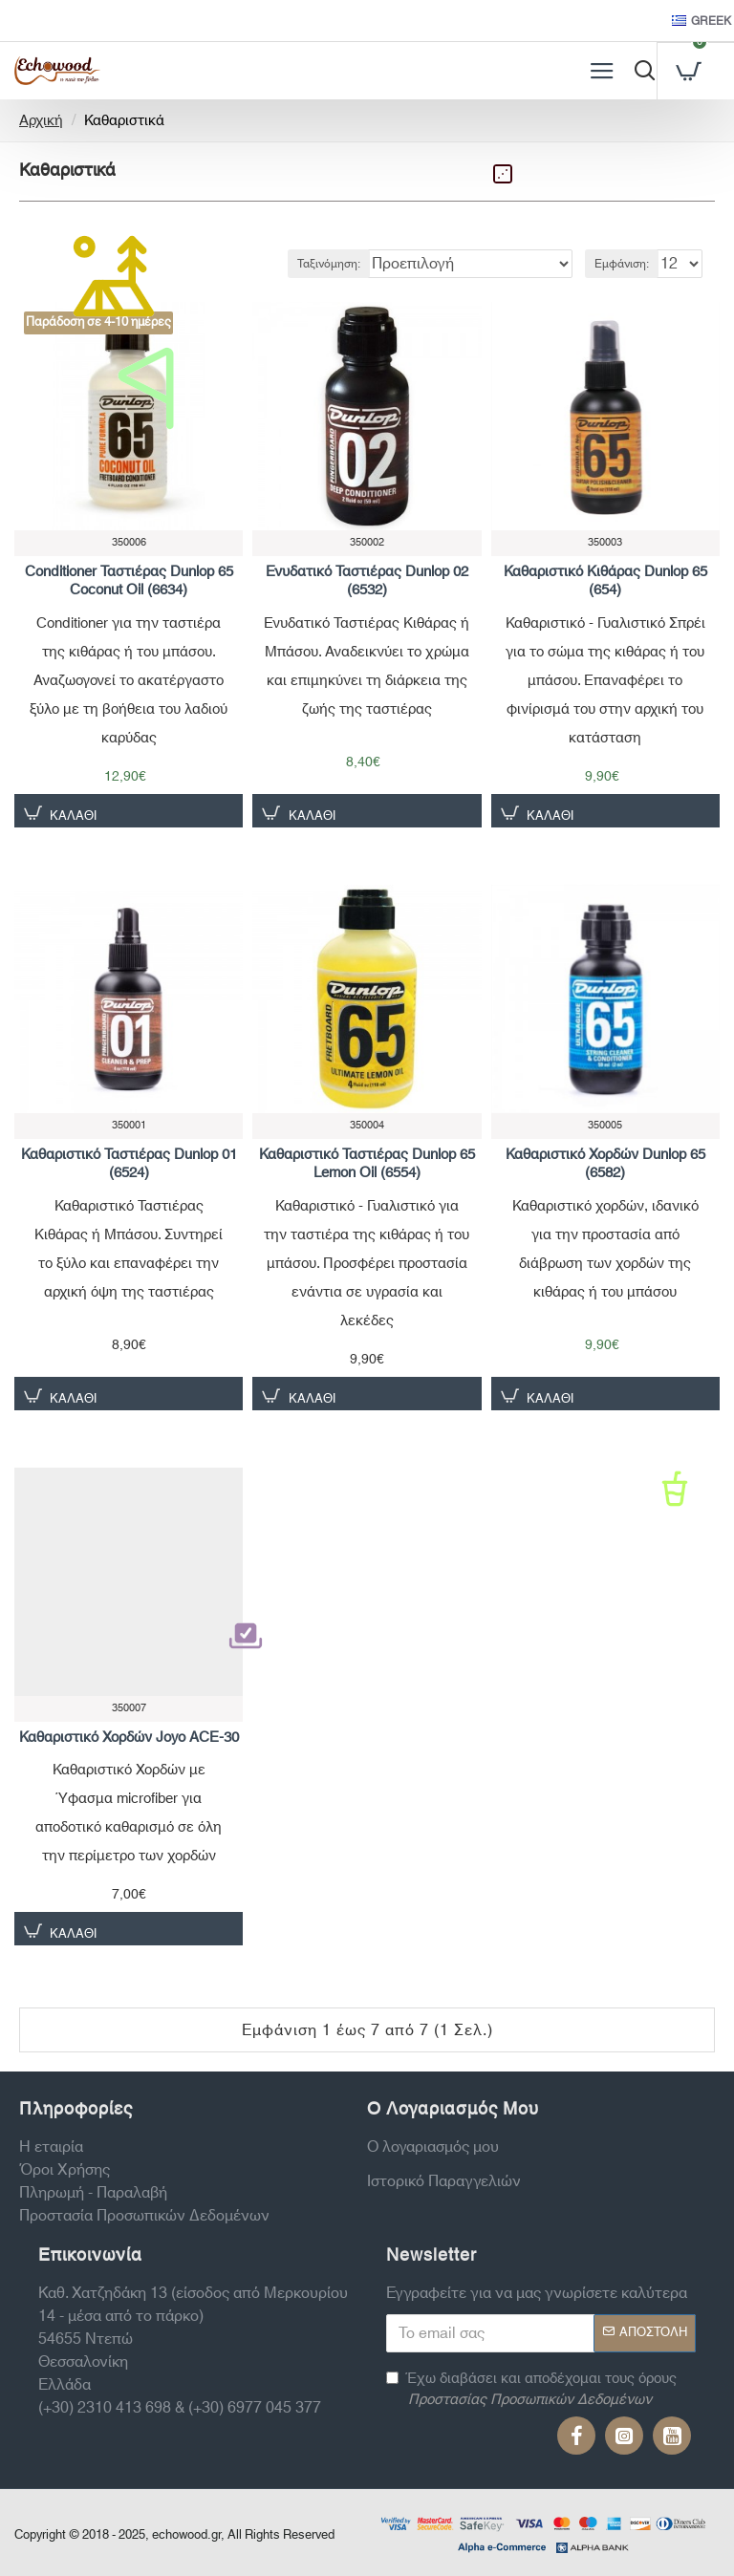  What do you see at coordinates (503, 174) in the screenshot?
I see `randomize or shuffle content` at bounding box center [503, 174].